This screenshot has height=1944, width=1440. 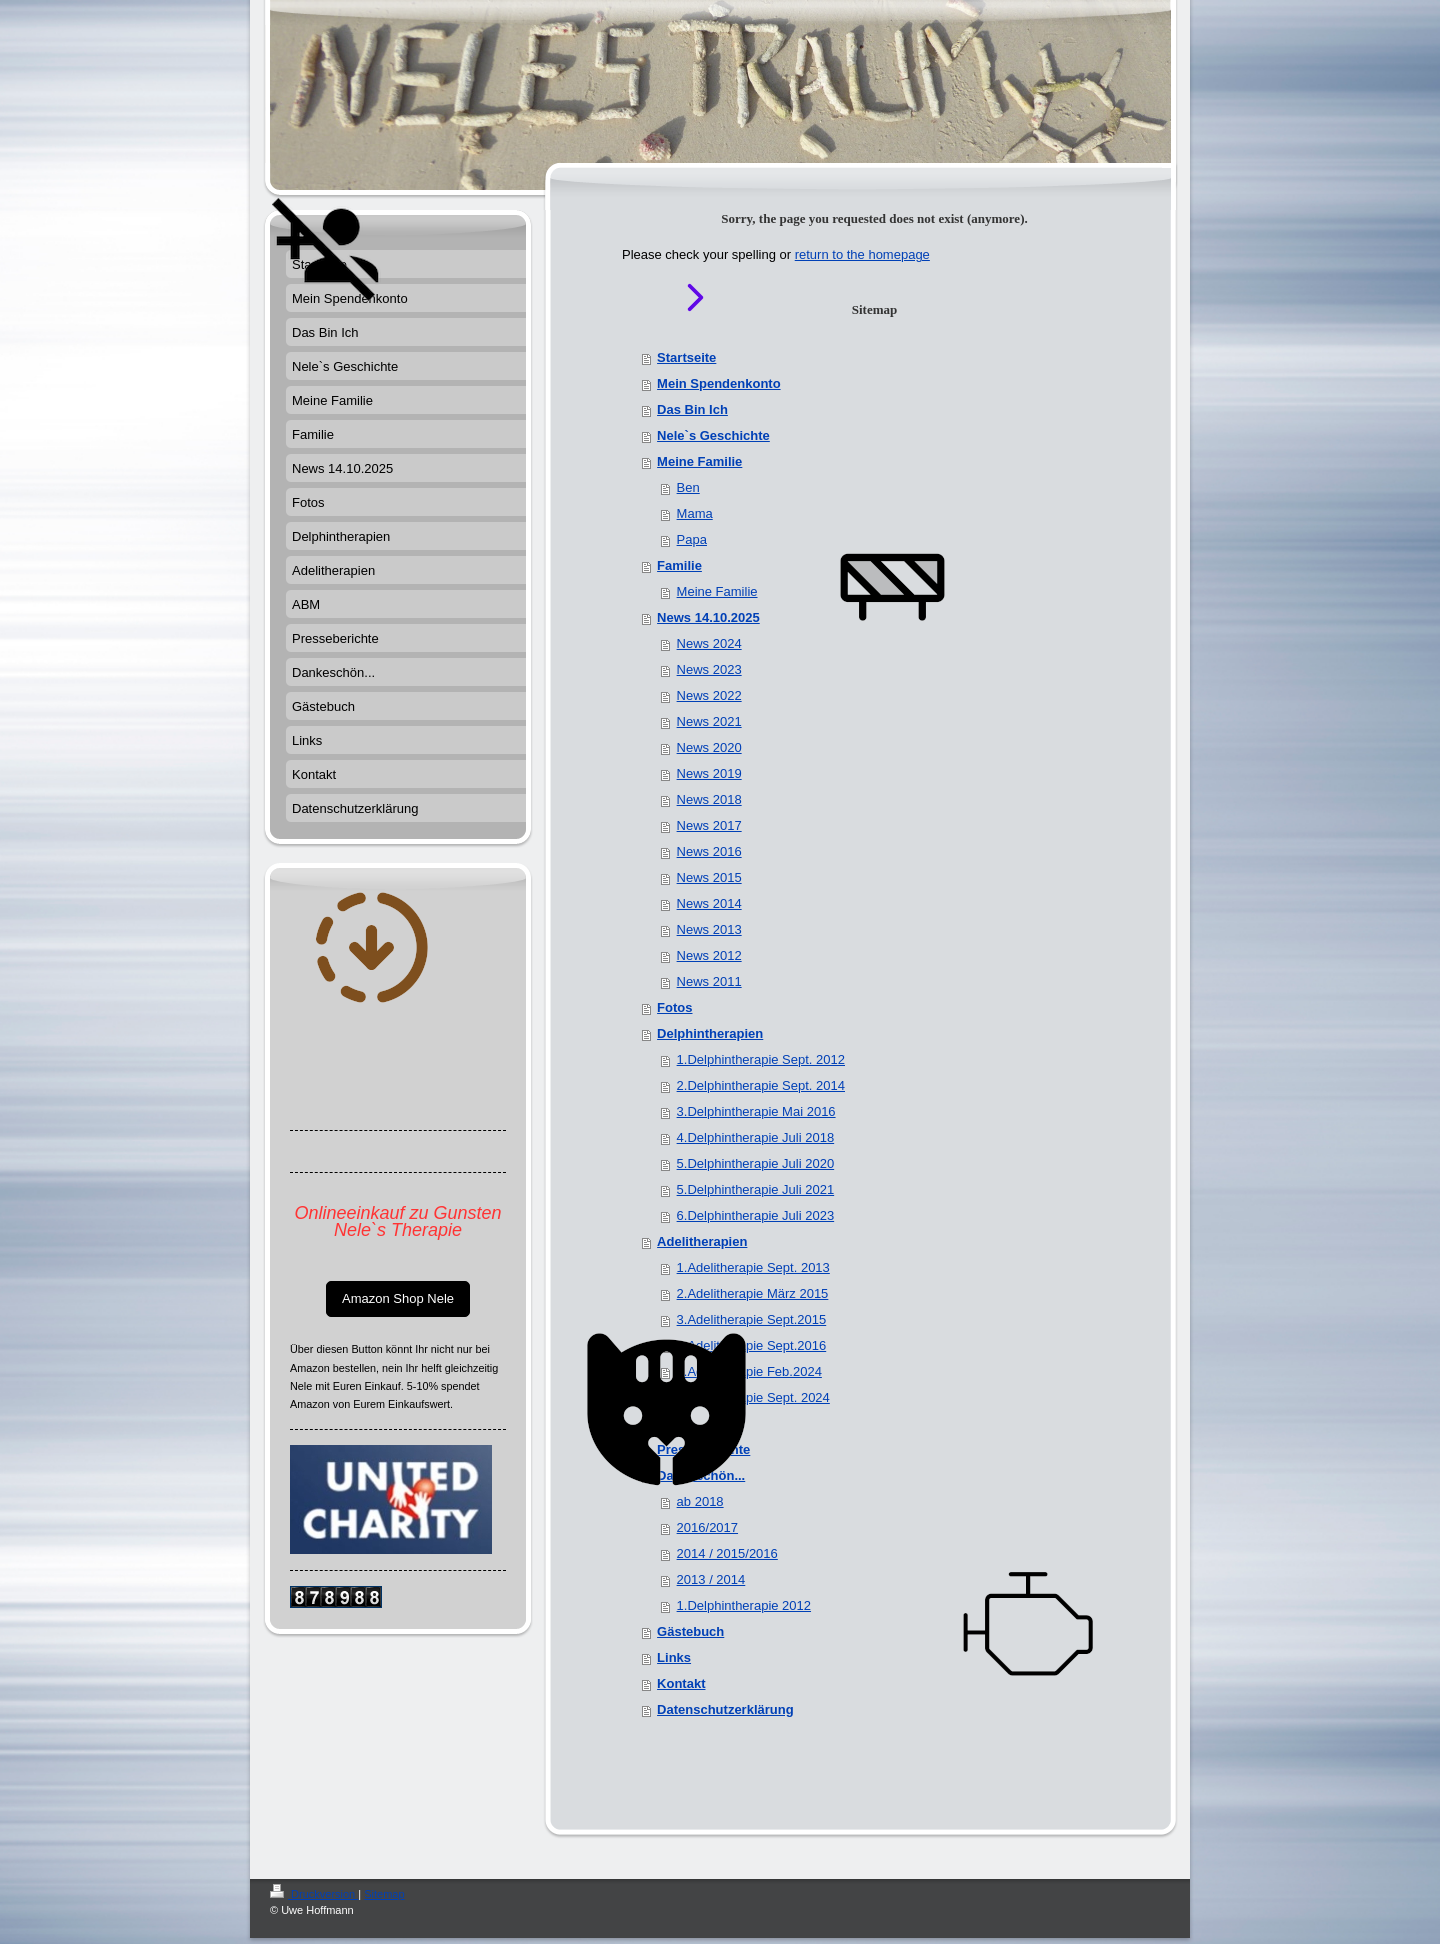 What do you see at coordinates (371, 947) in the screenshot?
I see `indicates download in progress` at bounding box center [371, 947].